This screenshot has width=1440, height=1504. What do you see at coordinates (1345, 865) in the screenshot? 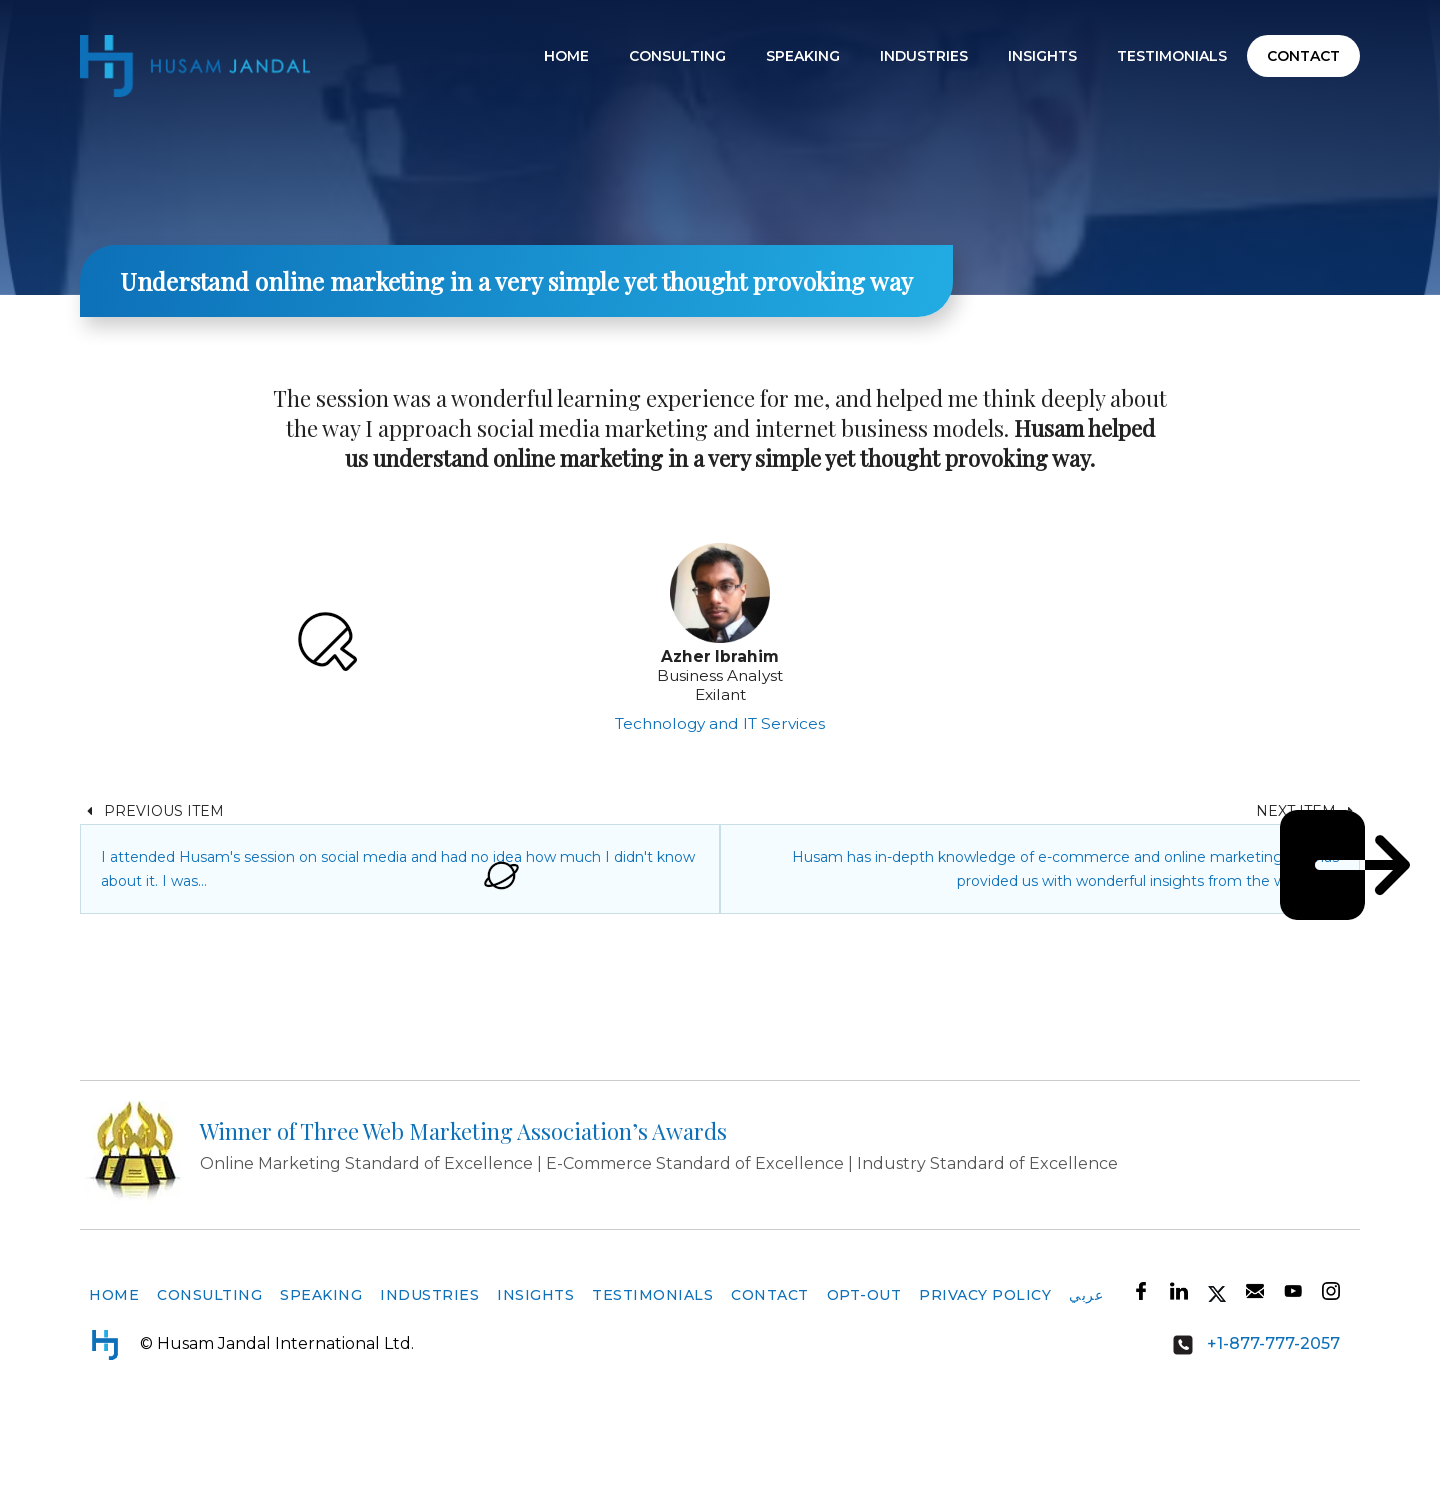
I see `log out of your account` at bounding box center [1345, 865].